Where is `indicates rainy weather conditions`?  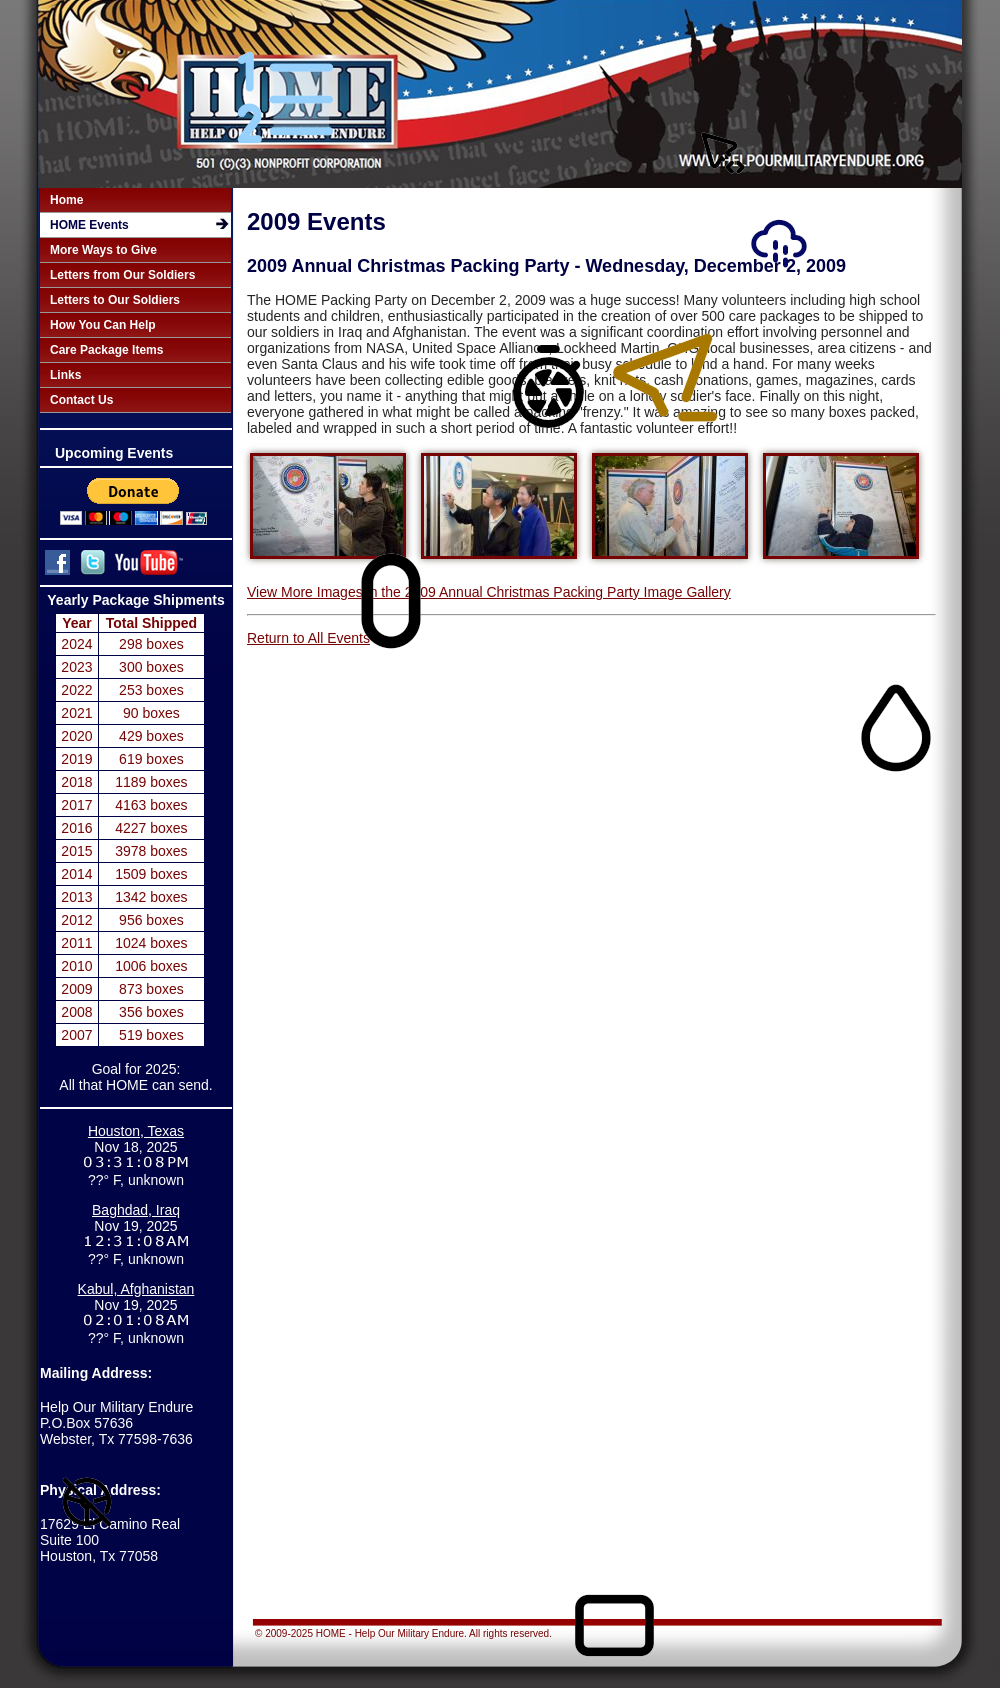 indicates rainy weather conditions is located at coordinates (778, 240).